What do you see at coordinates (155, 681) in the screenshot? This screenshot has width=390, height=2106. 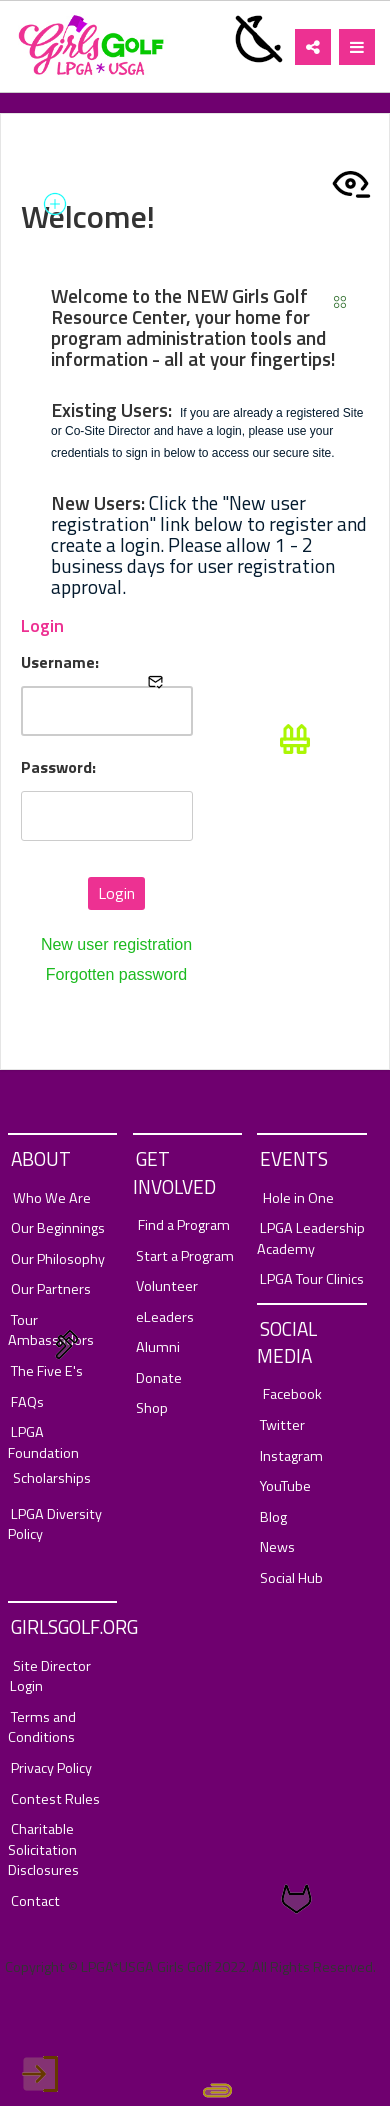 I see `email sent successfully` at bounding box center [155, 681].